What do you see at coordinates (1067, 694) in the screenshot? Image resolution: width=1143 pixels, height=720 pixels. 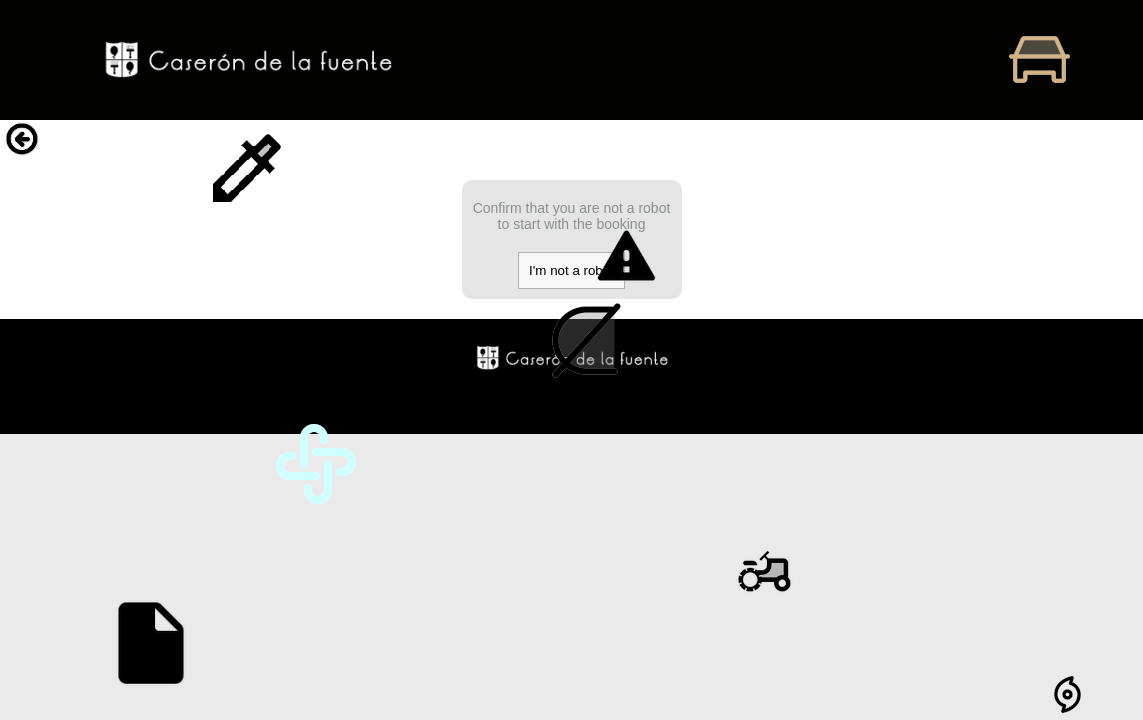 I see `indicates severe weather alert or hurricane warning` at bounding box center [1067, 694].